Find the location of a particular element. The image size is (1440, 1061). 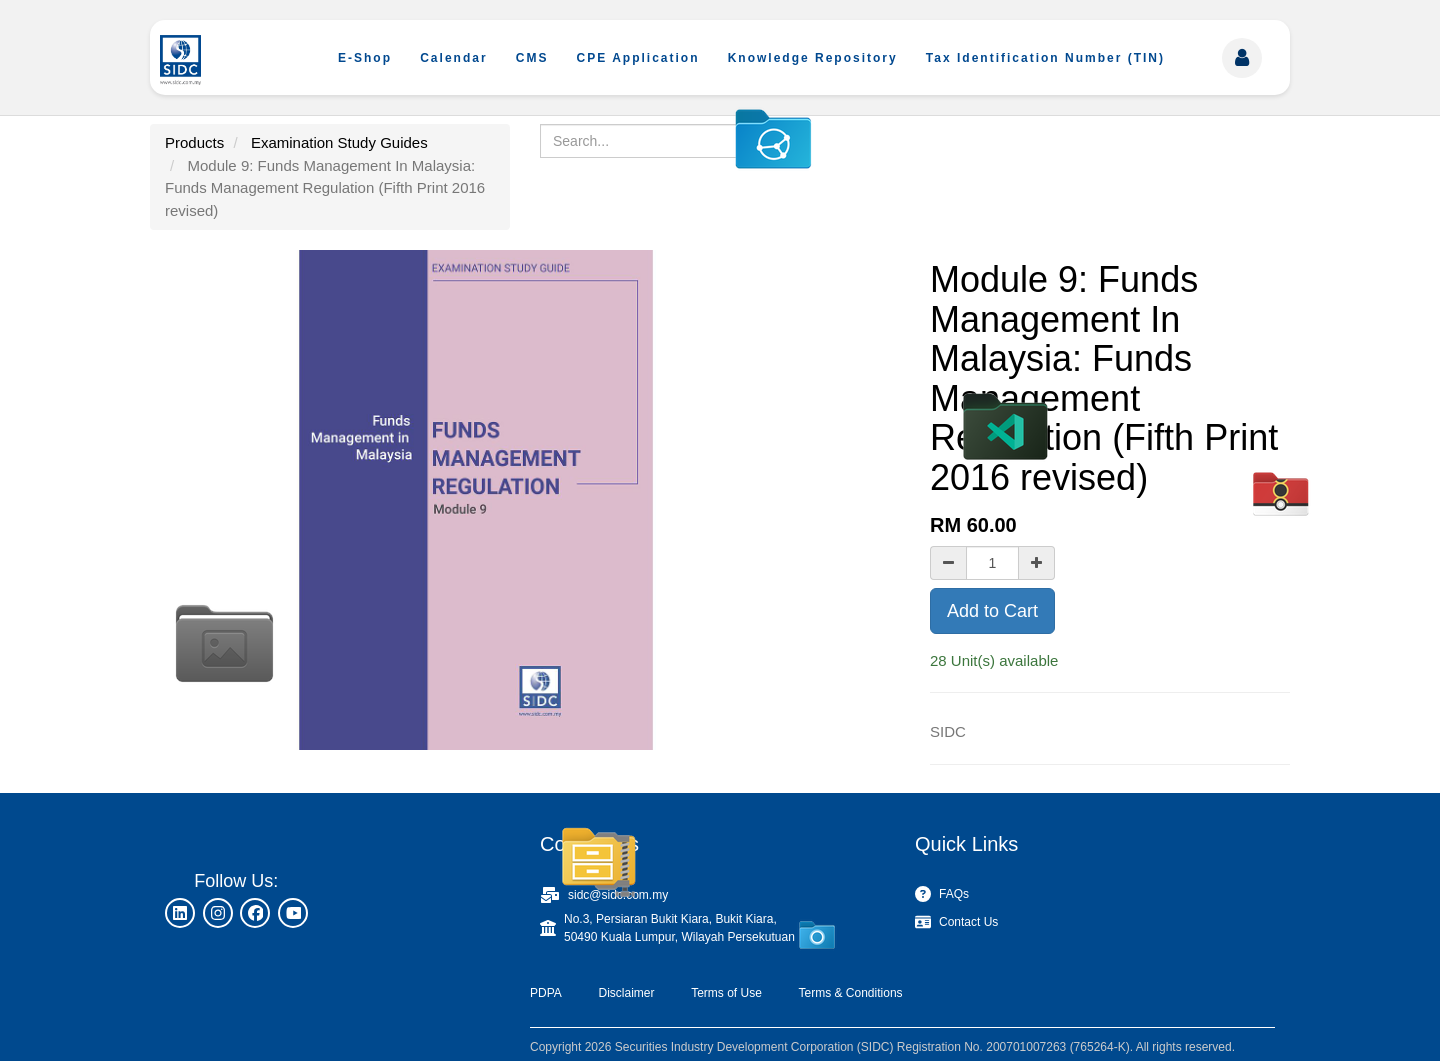

open syncthing sync folder is located at coordinates (773, 141).